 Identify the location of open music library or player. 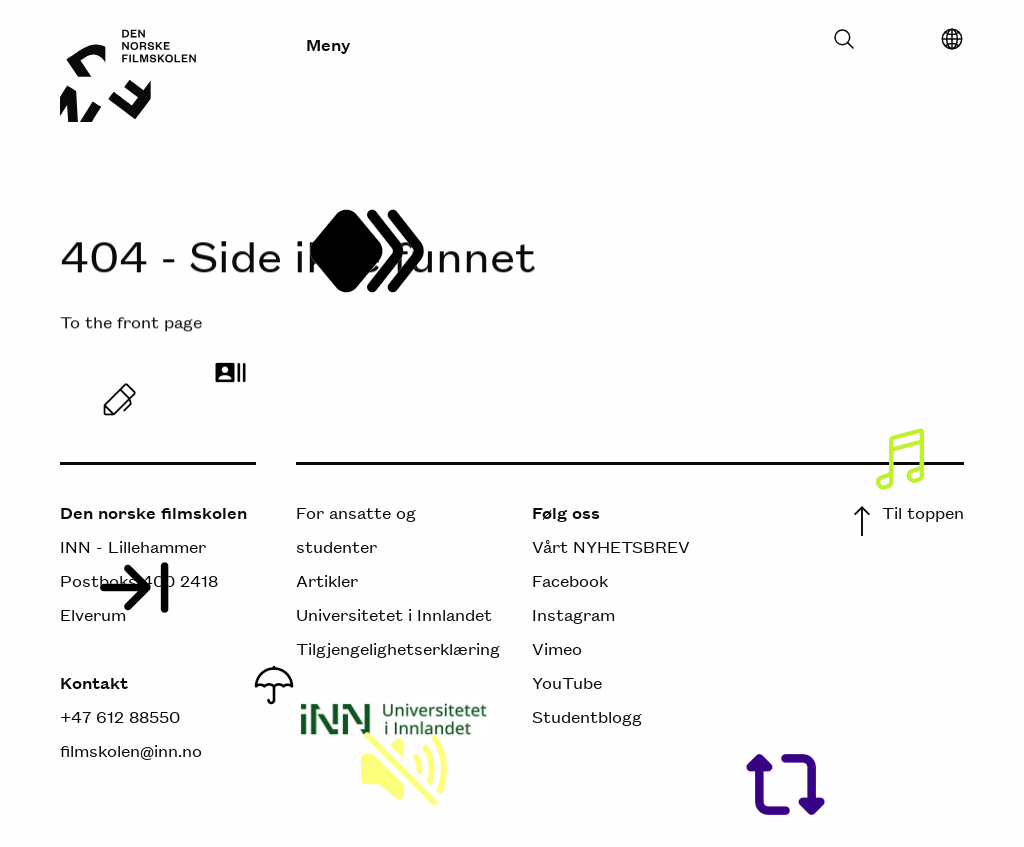
(900, 459).